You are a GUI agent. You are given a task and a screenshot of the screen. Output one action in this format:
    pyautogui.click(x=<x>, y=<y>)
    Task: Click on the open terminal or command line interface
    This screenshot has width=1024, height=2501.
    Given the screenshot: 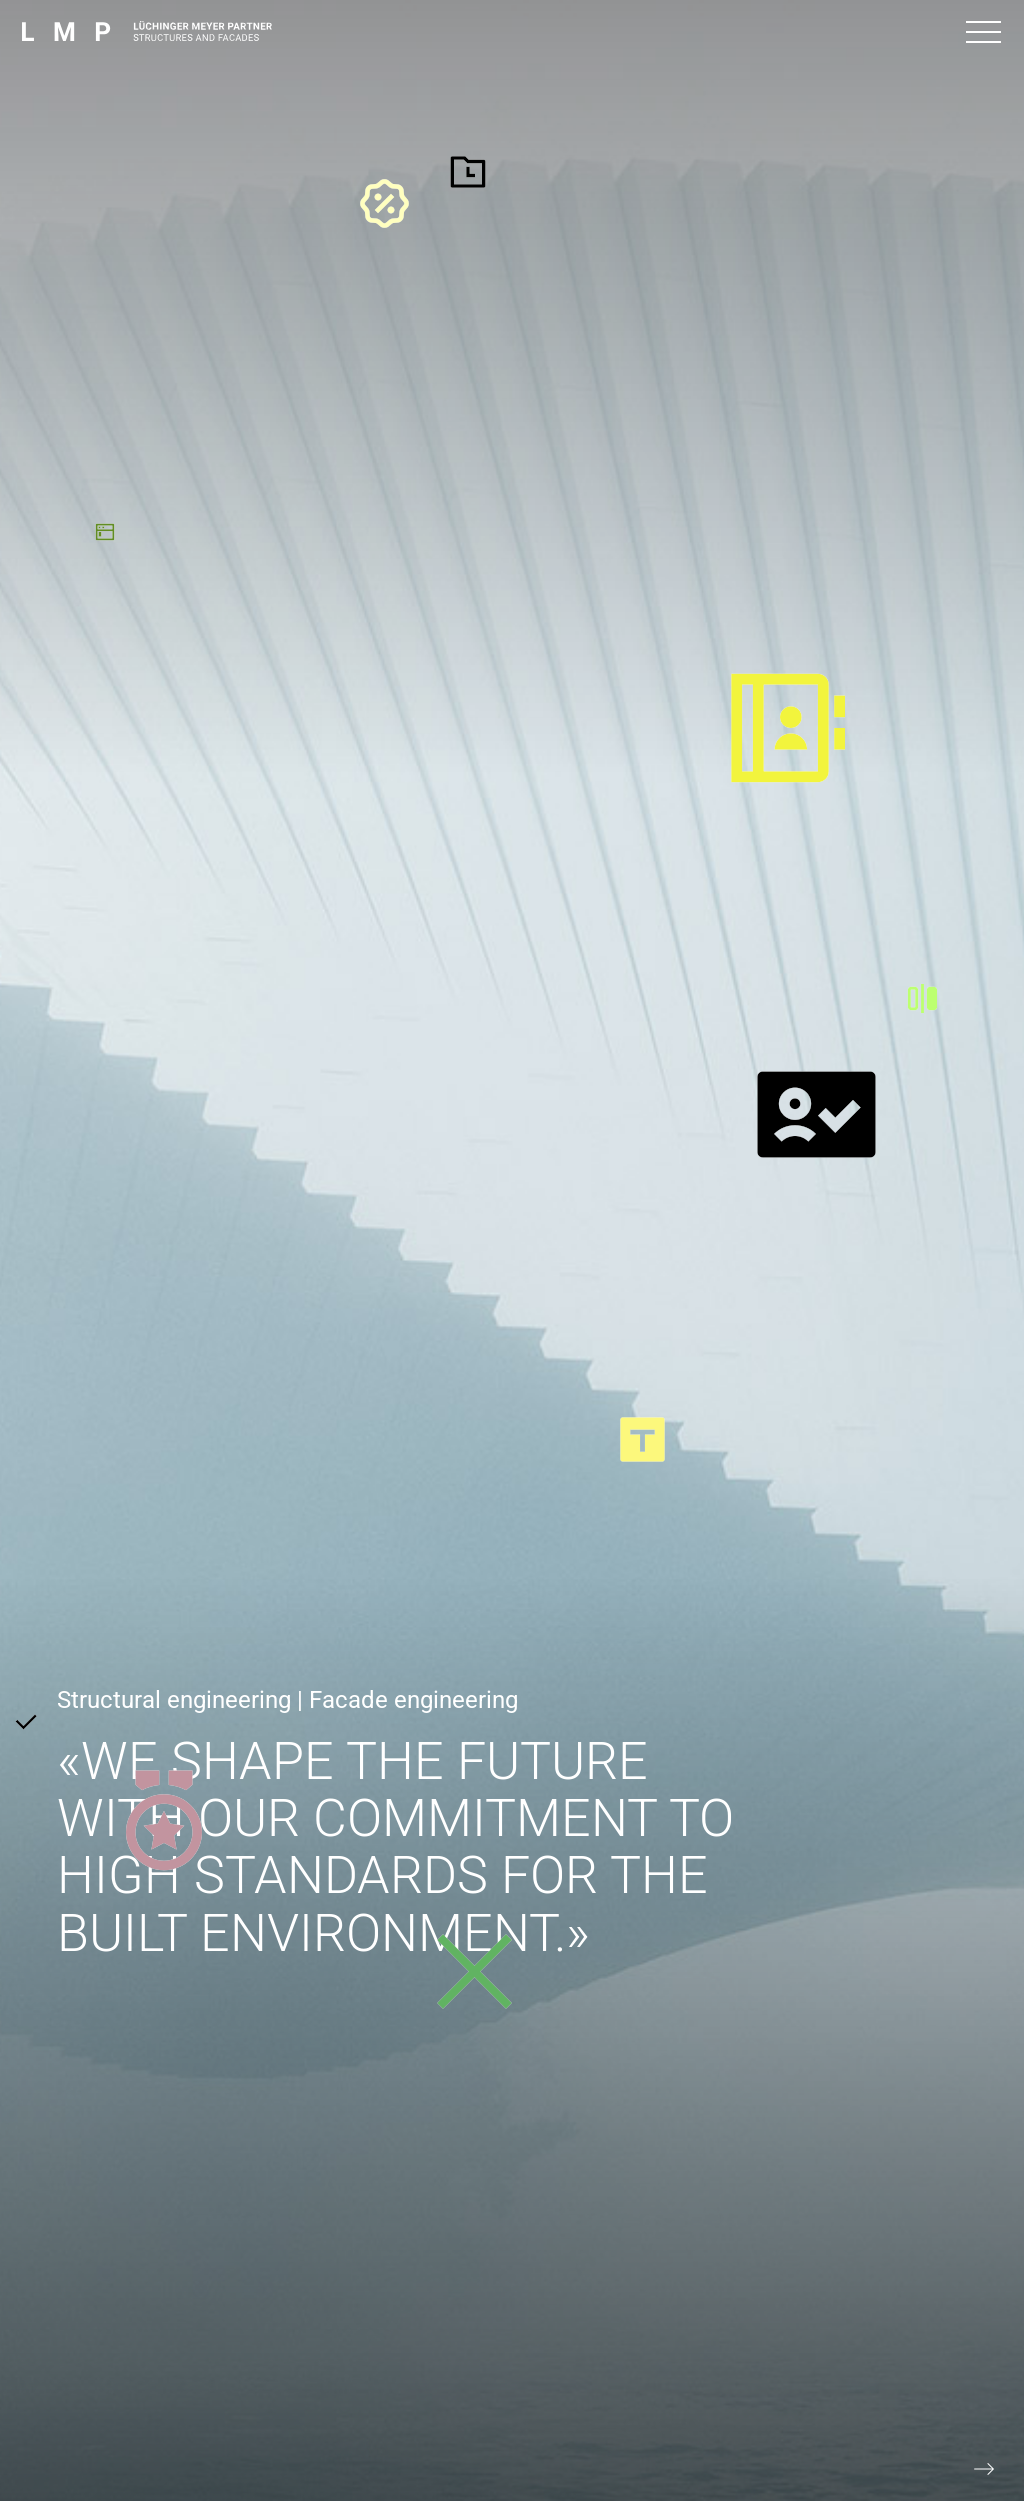 What is the action you would take?
    pyautogui.click(x=105, y=532)
    